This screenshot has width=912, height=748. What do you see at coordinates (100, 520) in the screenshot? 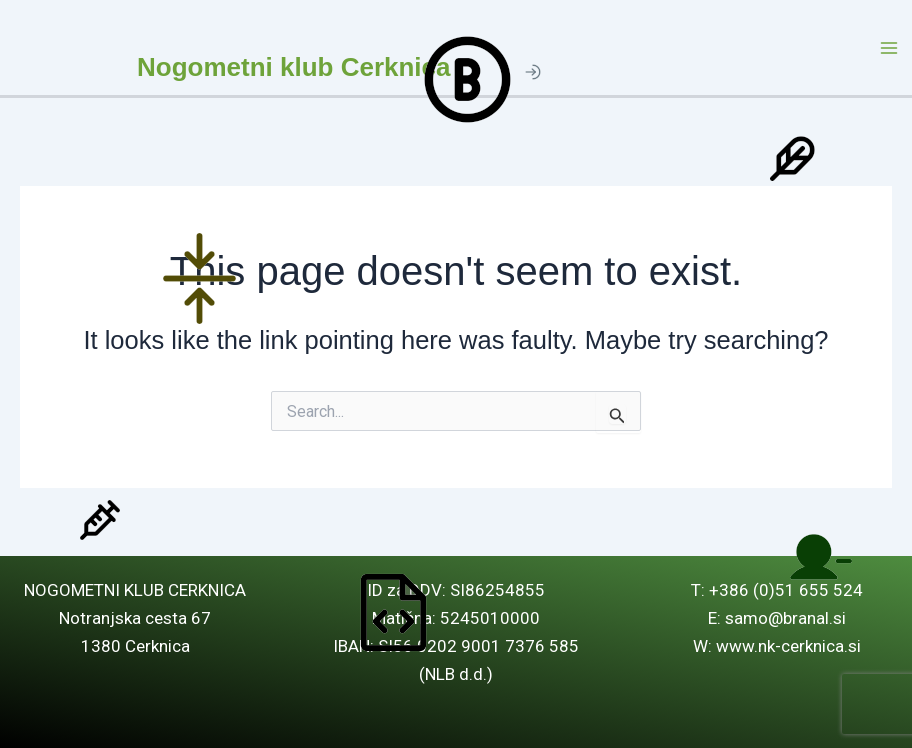
I see `access medical or health information` at bounding box center [100, 520].